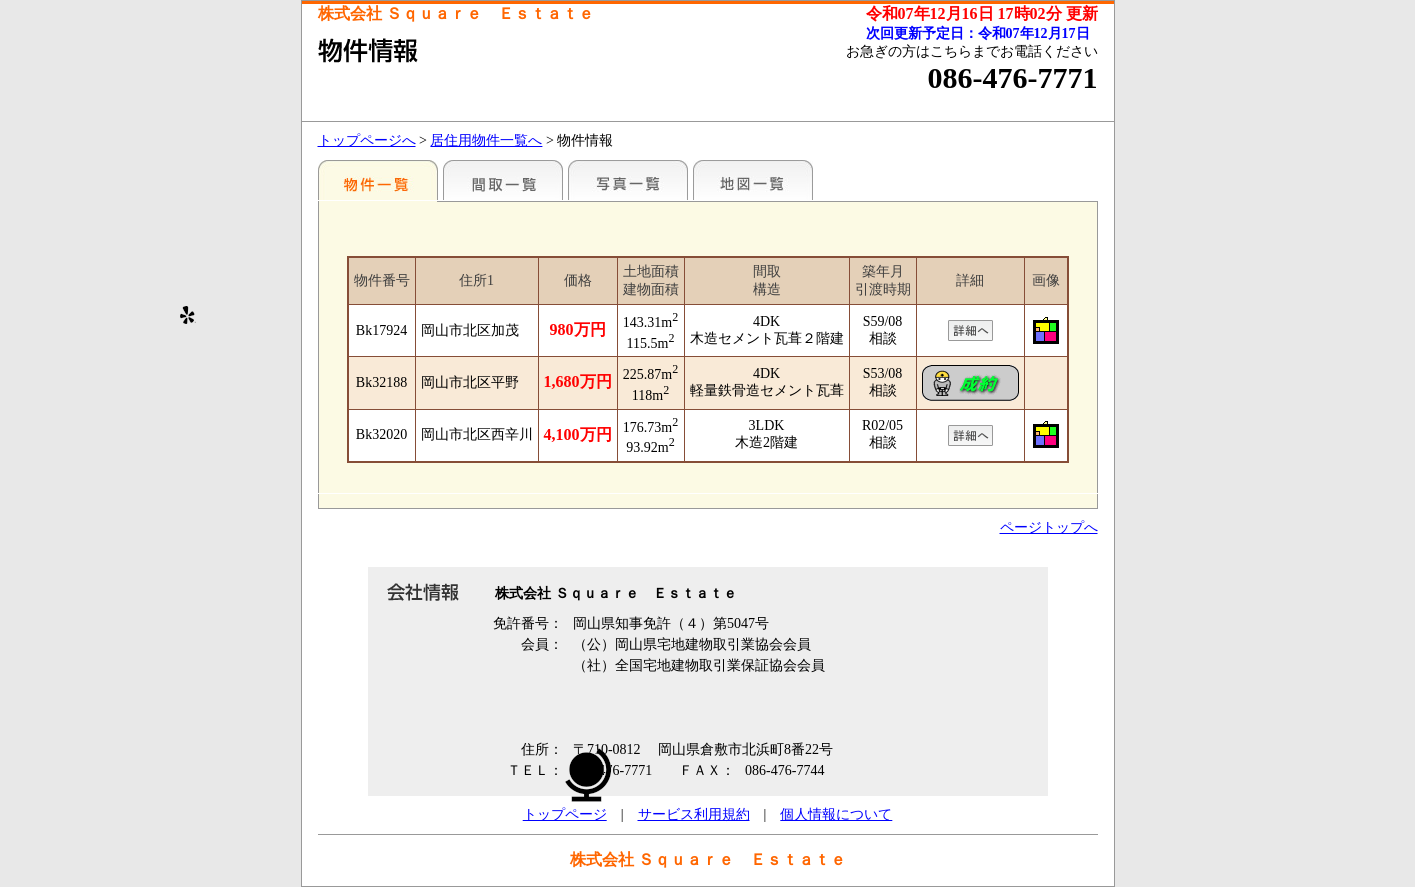 Image resolution: width=1415 pixels, height=887 pixels. I want to click on open the Yelp app, so click(188, 315).